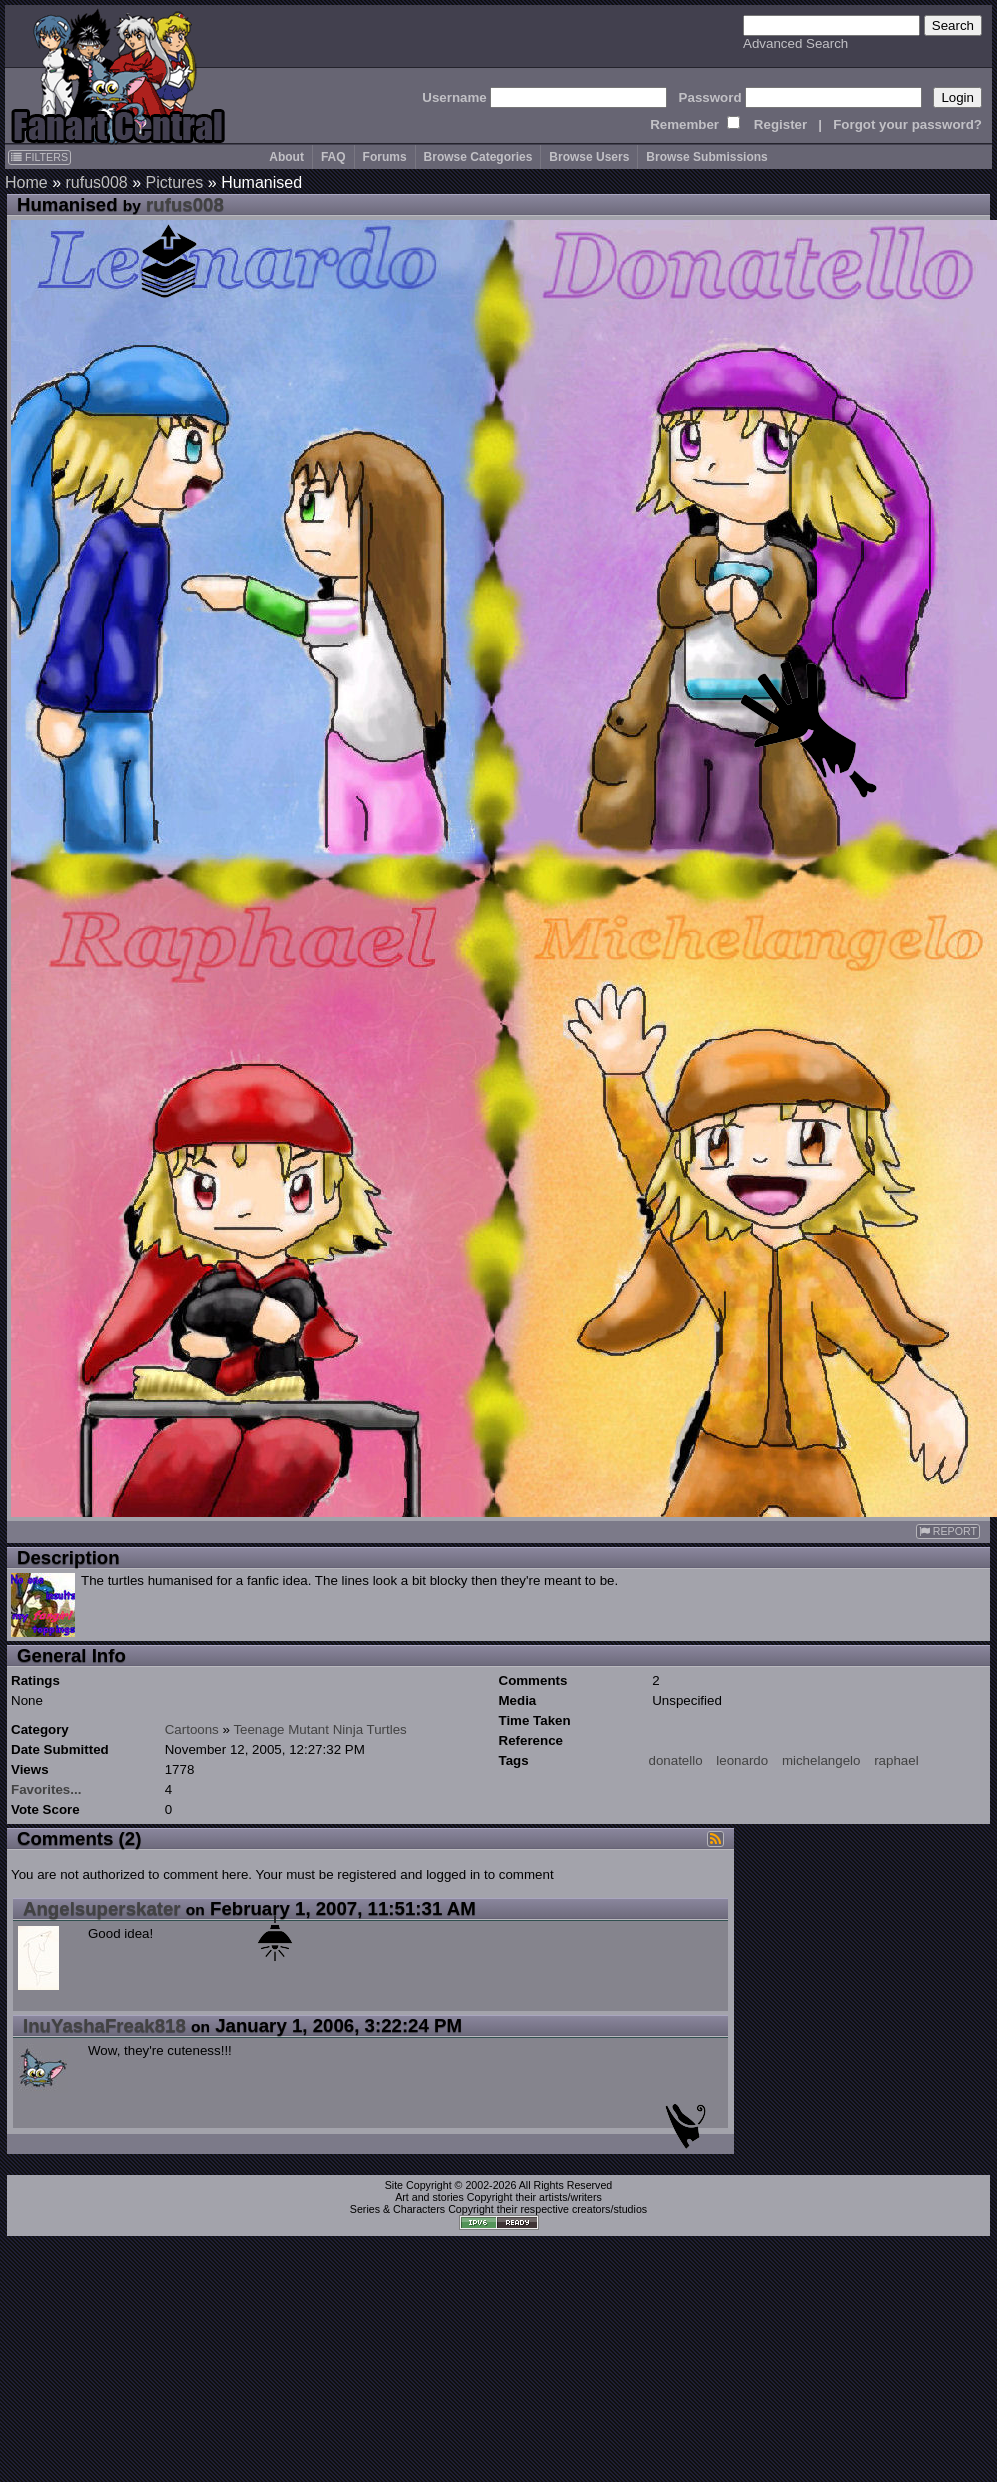  What do you see at coordinates (275, 1938) in the screenshot?
I see `toggle ceiling light on/off` at bounding box center [275, 1938].